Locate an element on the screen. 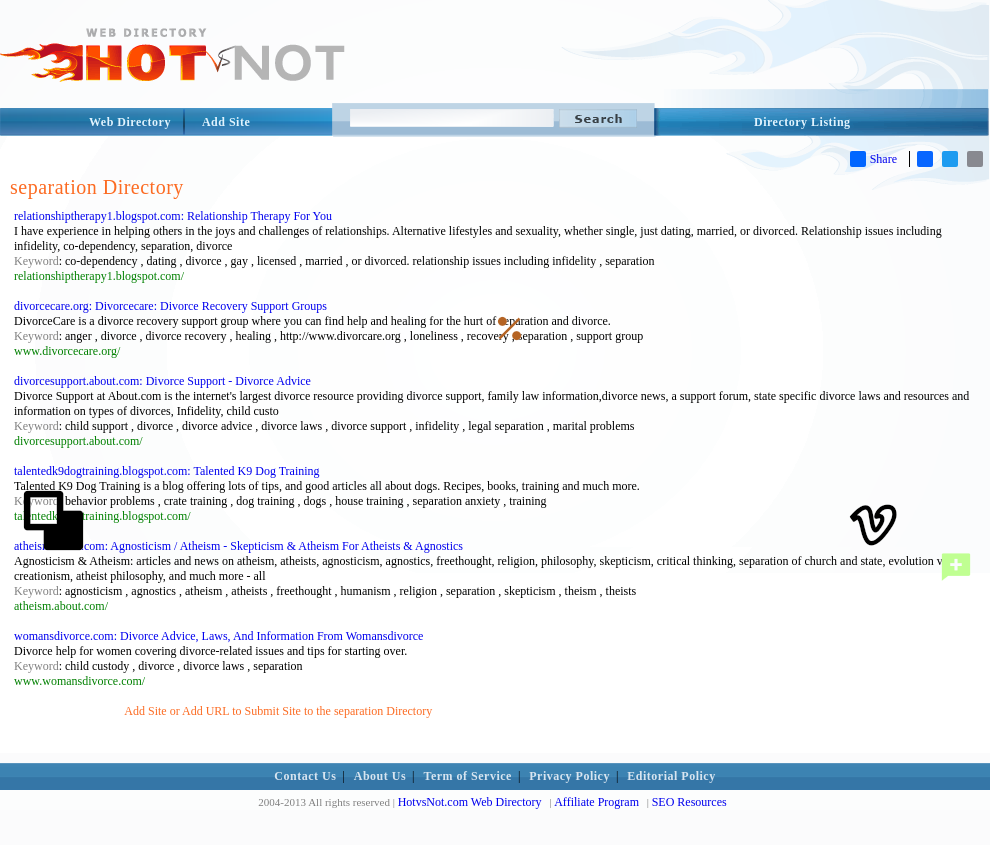  start a new chat conversation is located at coordinates (956, 566).